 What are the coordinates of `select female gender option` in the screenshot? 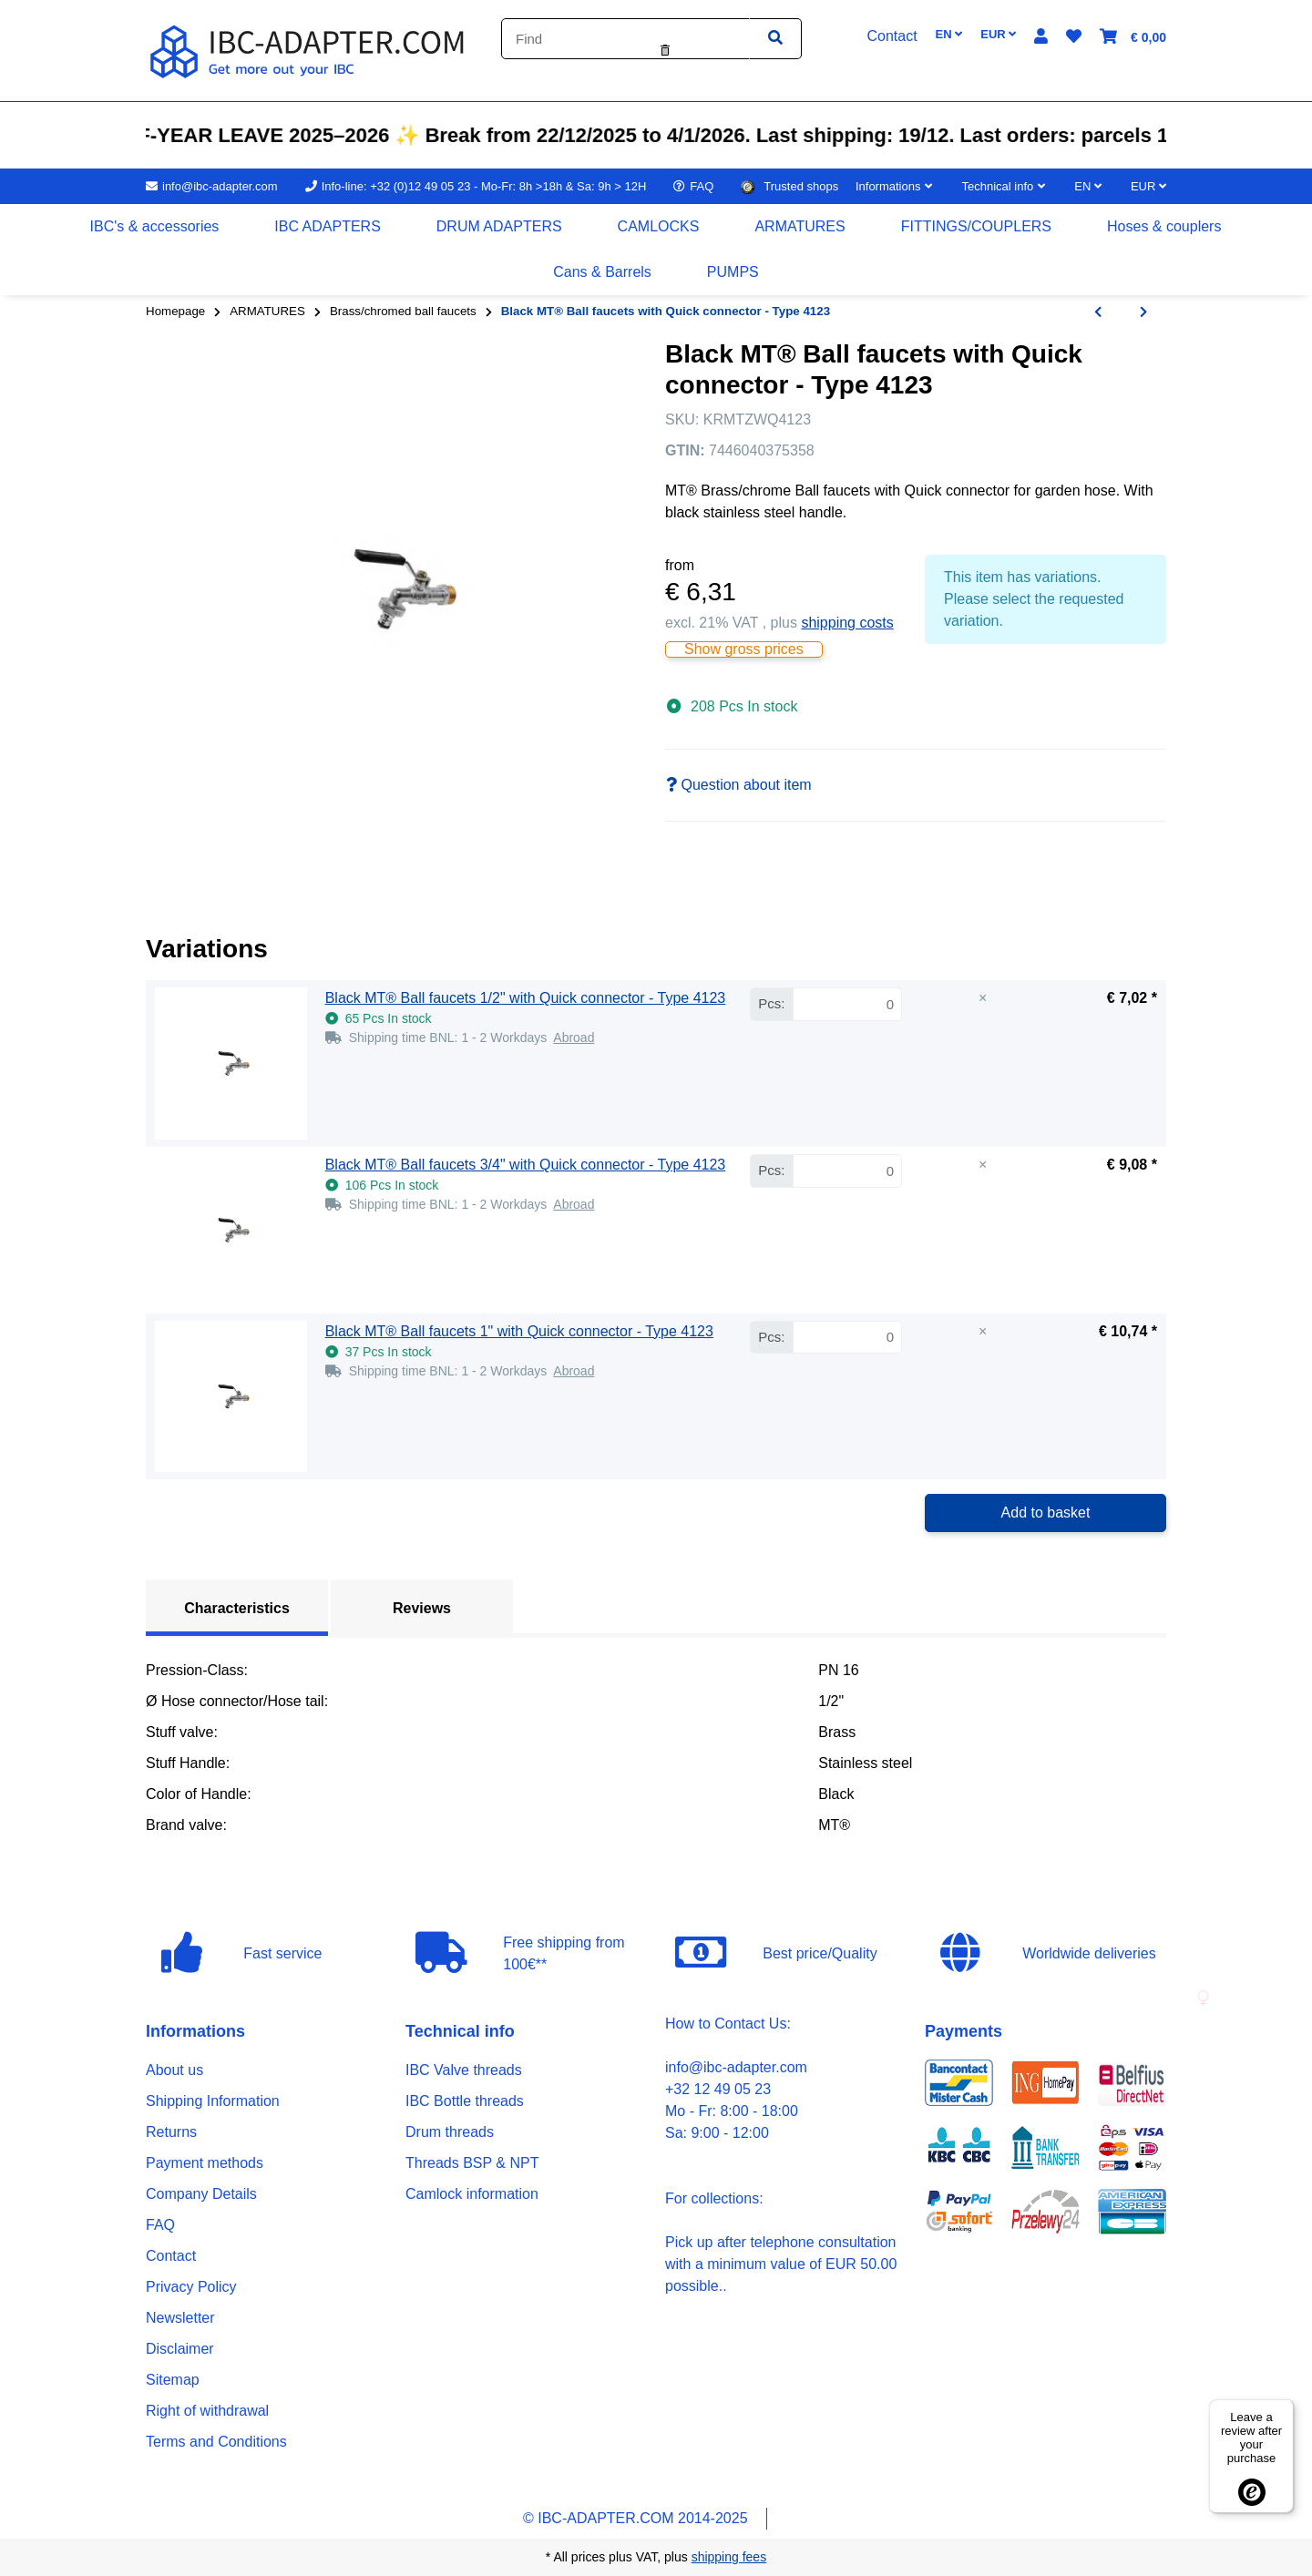 It's located at (1203, 1998).